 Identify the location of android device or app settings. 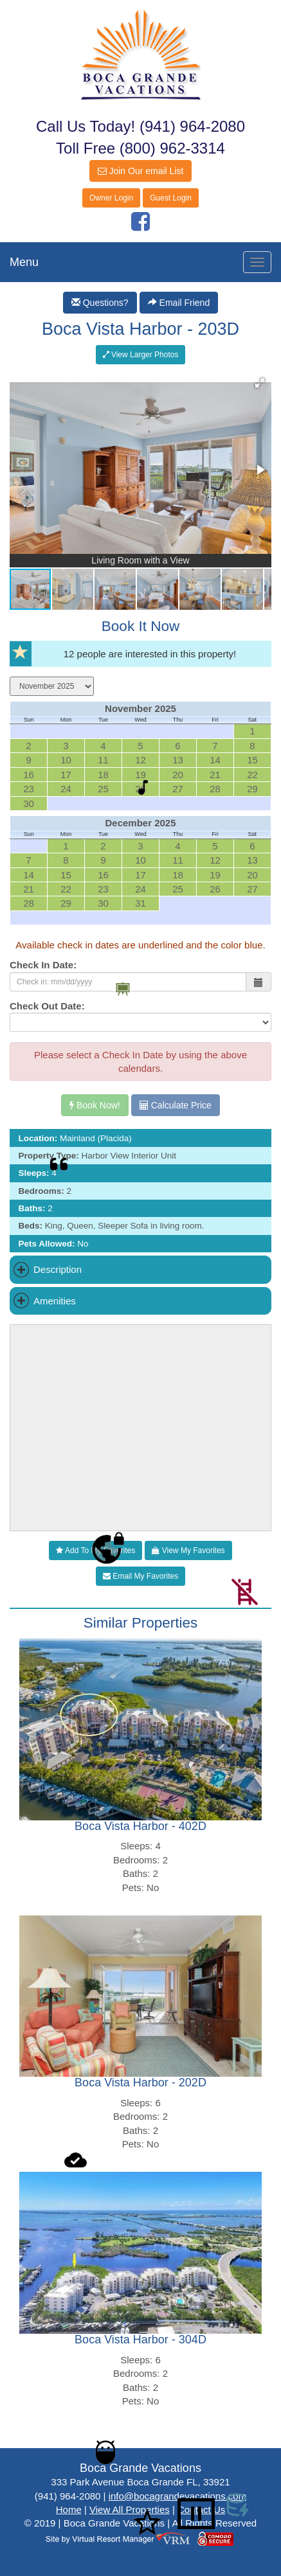
(105, 2452).